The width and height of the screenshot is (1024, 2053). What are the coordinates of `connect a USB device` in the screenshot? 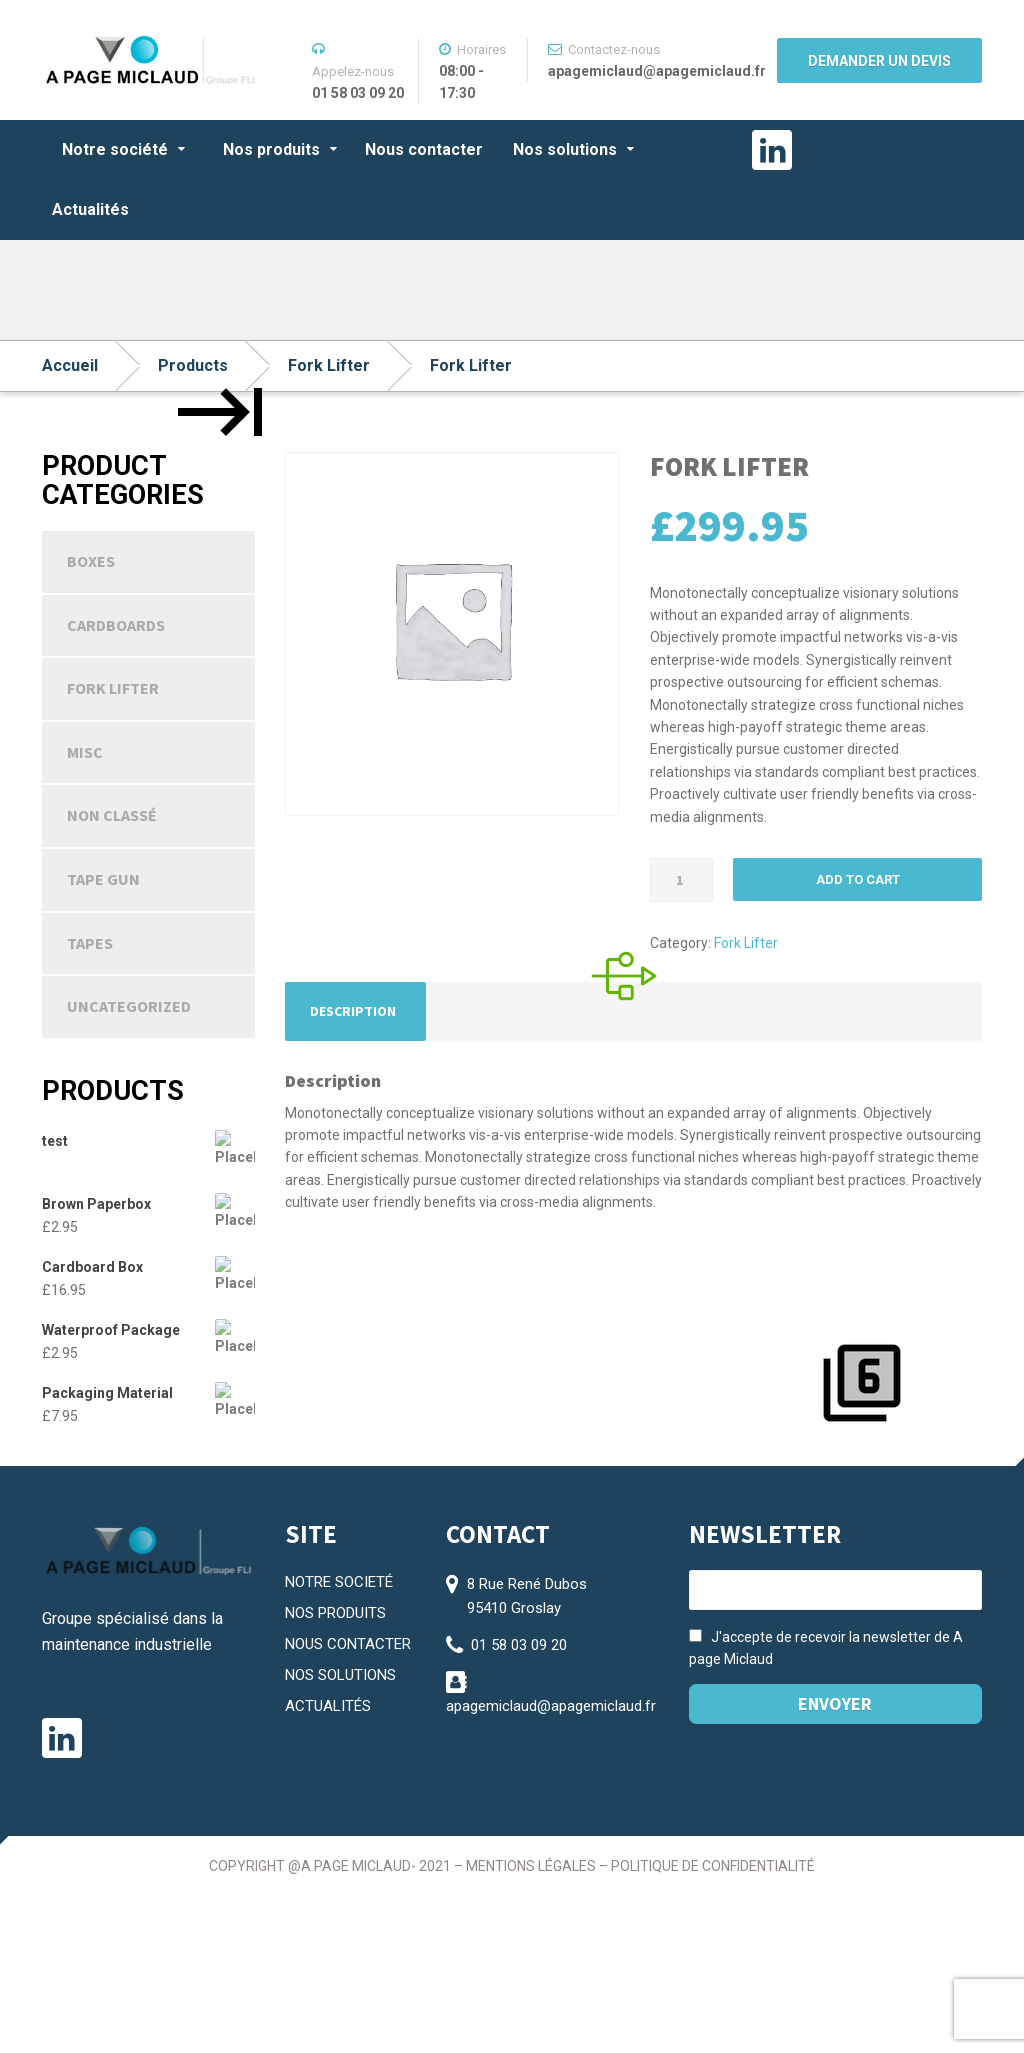 It's located at (624, 976).